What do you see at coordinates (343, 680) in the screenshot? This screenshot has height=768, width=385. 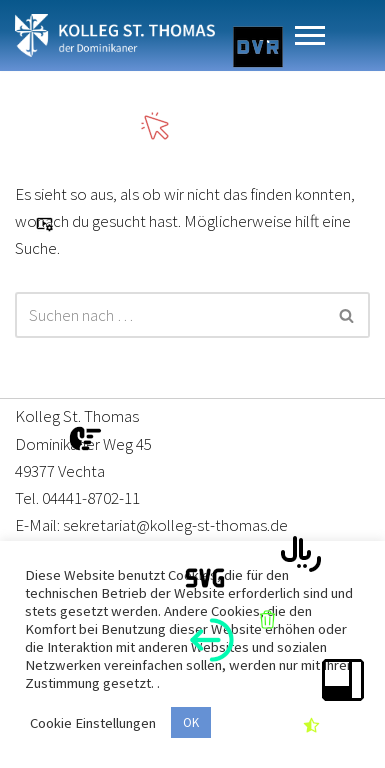 I see `toggle left sidebar panel` at bounding box center [343, 680].